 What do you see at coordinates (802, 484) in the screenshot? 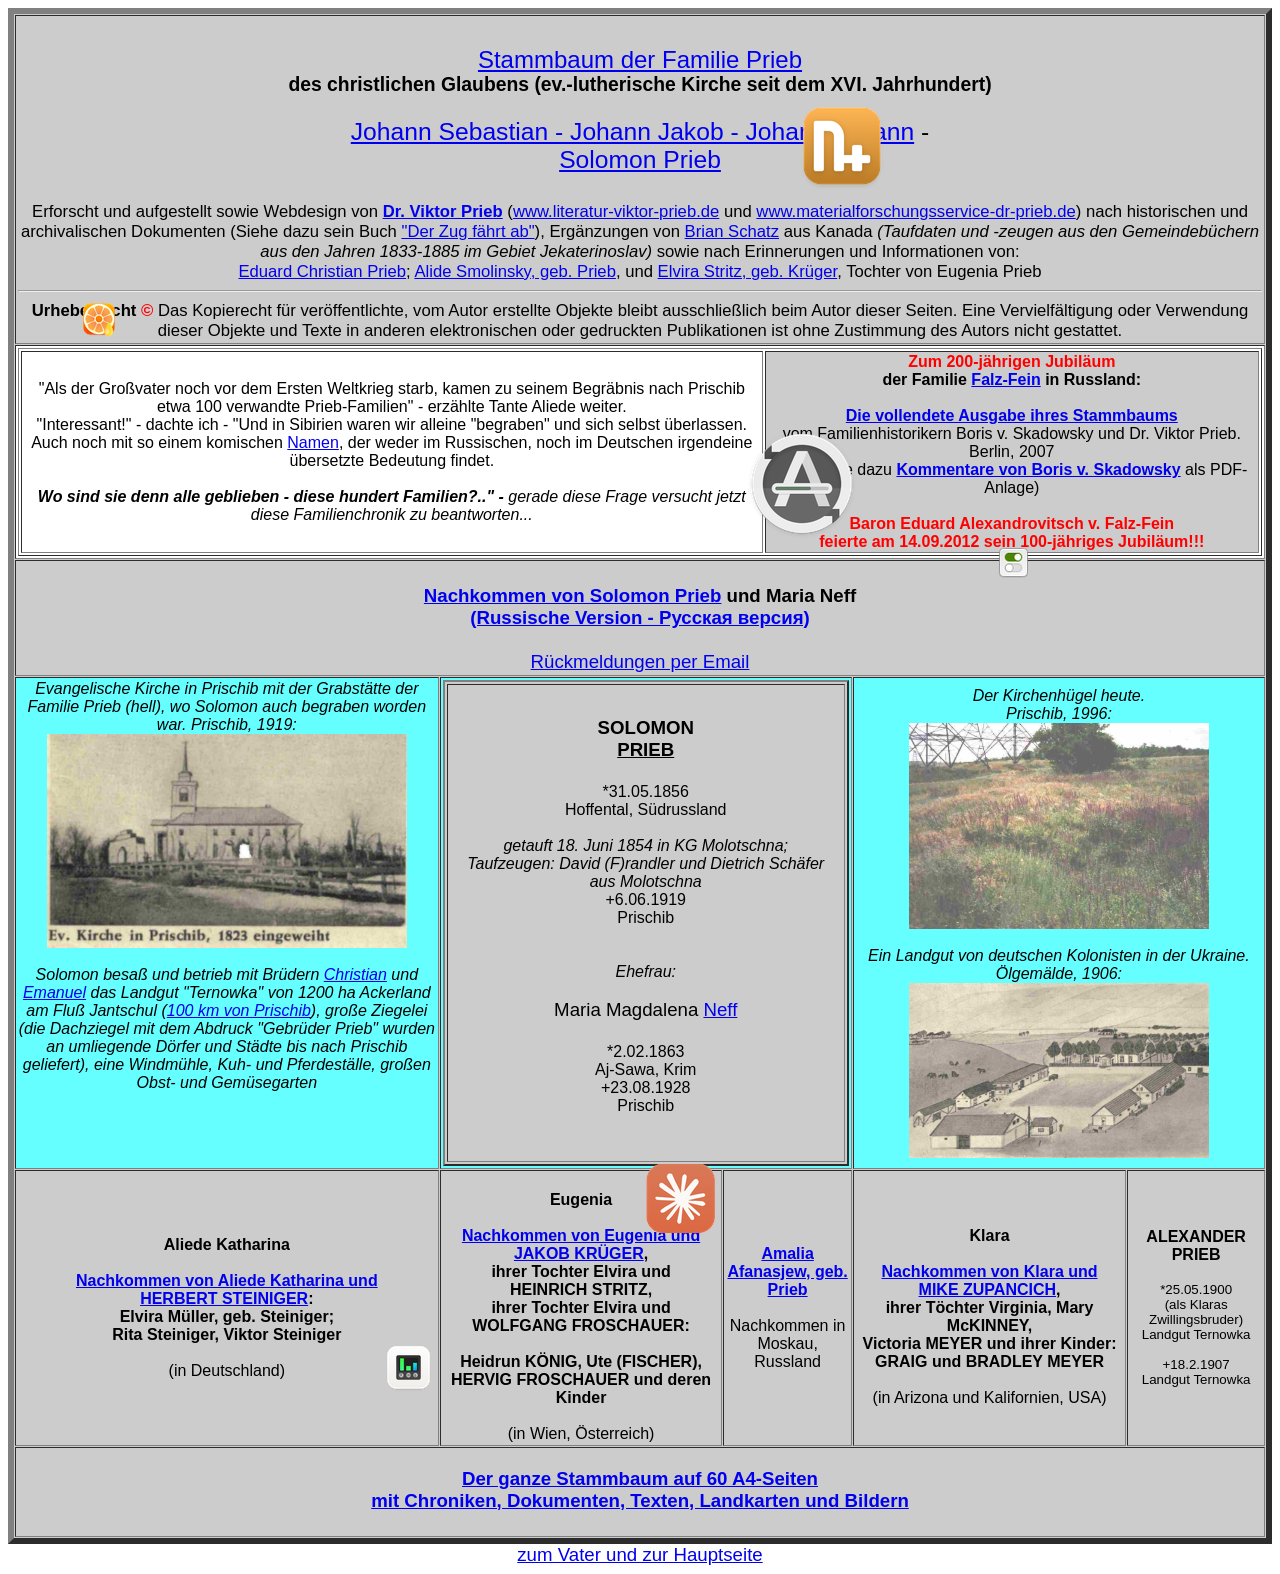
I see `check for available system updates` at bounding box center [802, 484].